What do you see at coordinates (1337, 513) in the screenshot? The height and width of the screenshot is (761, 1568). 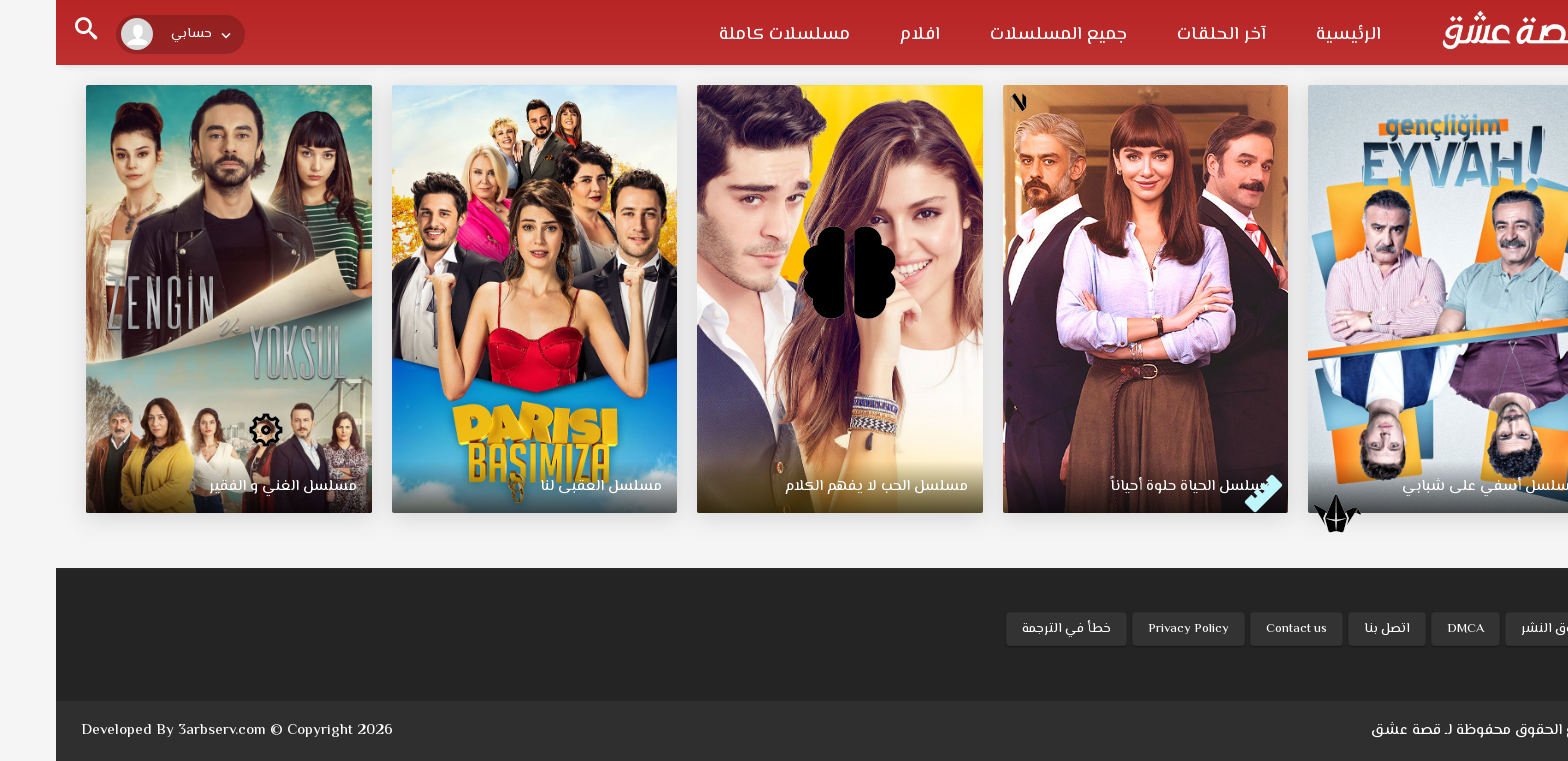 I see `open padlet app` at bounding box center [1337, 513].